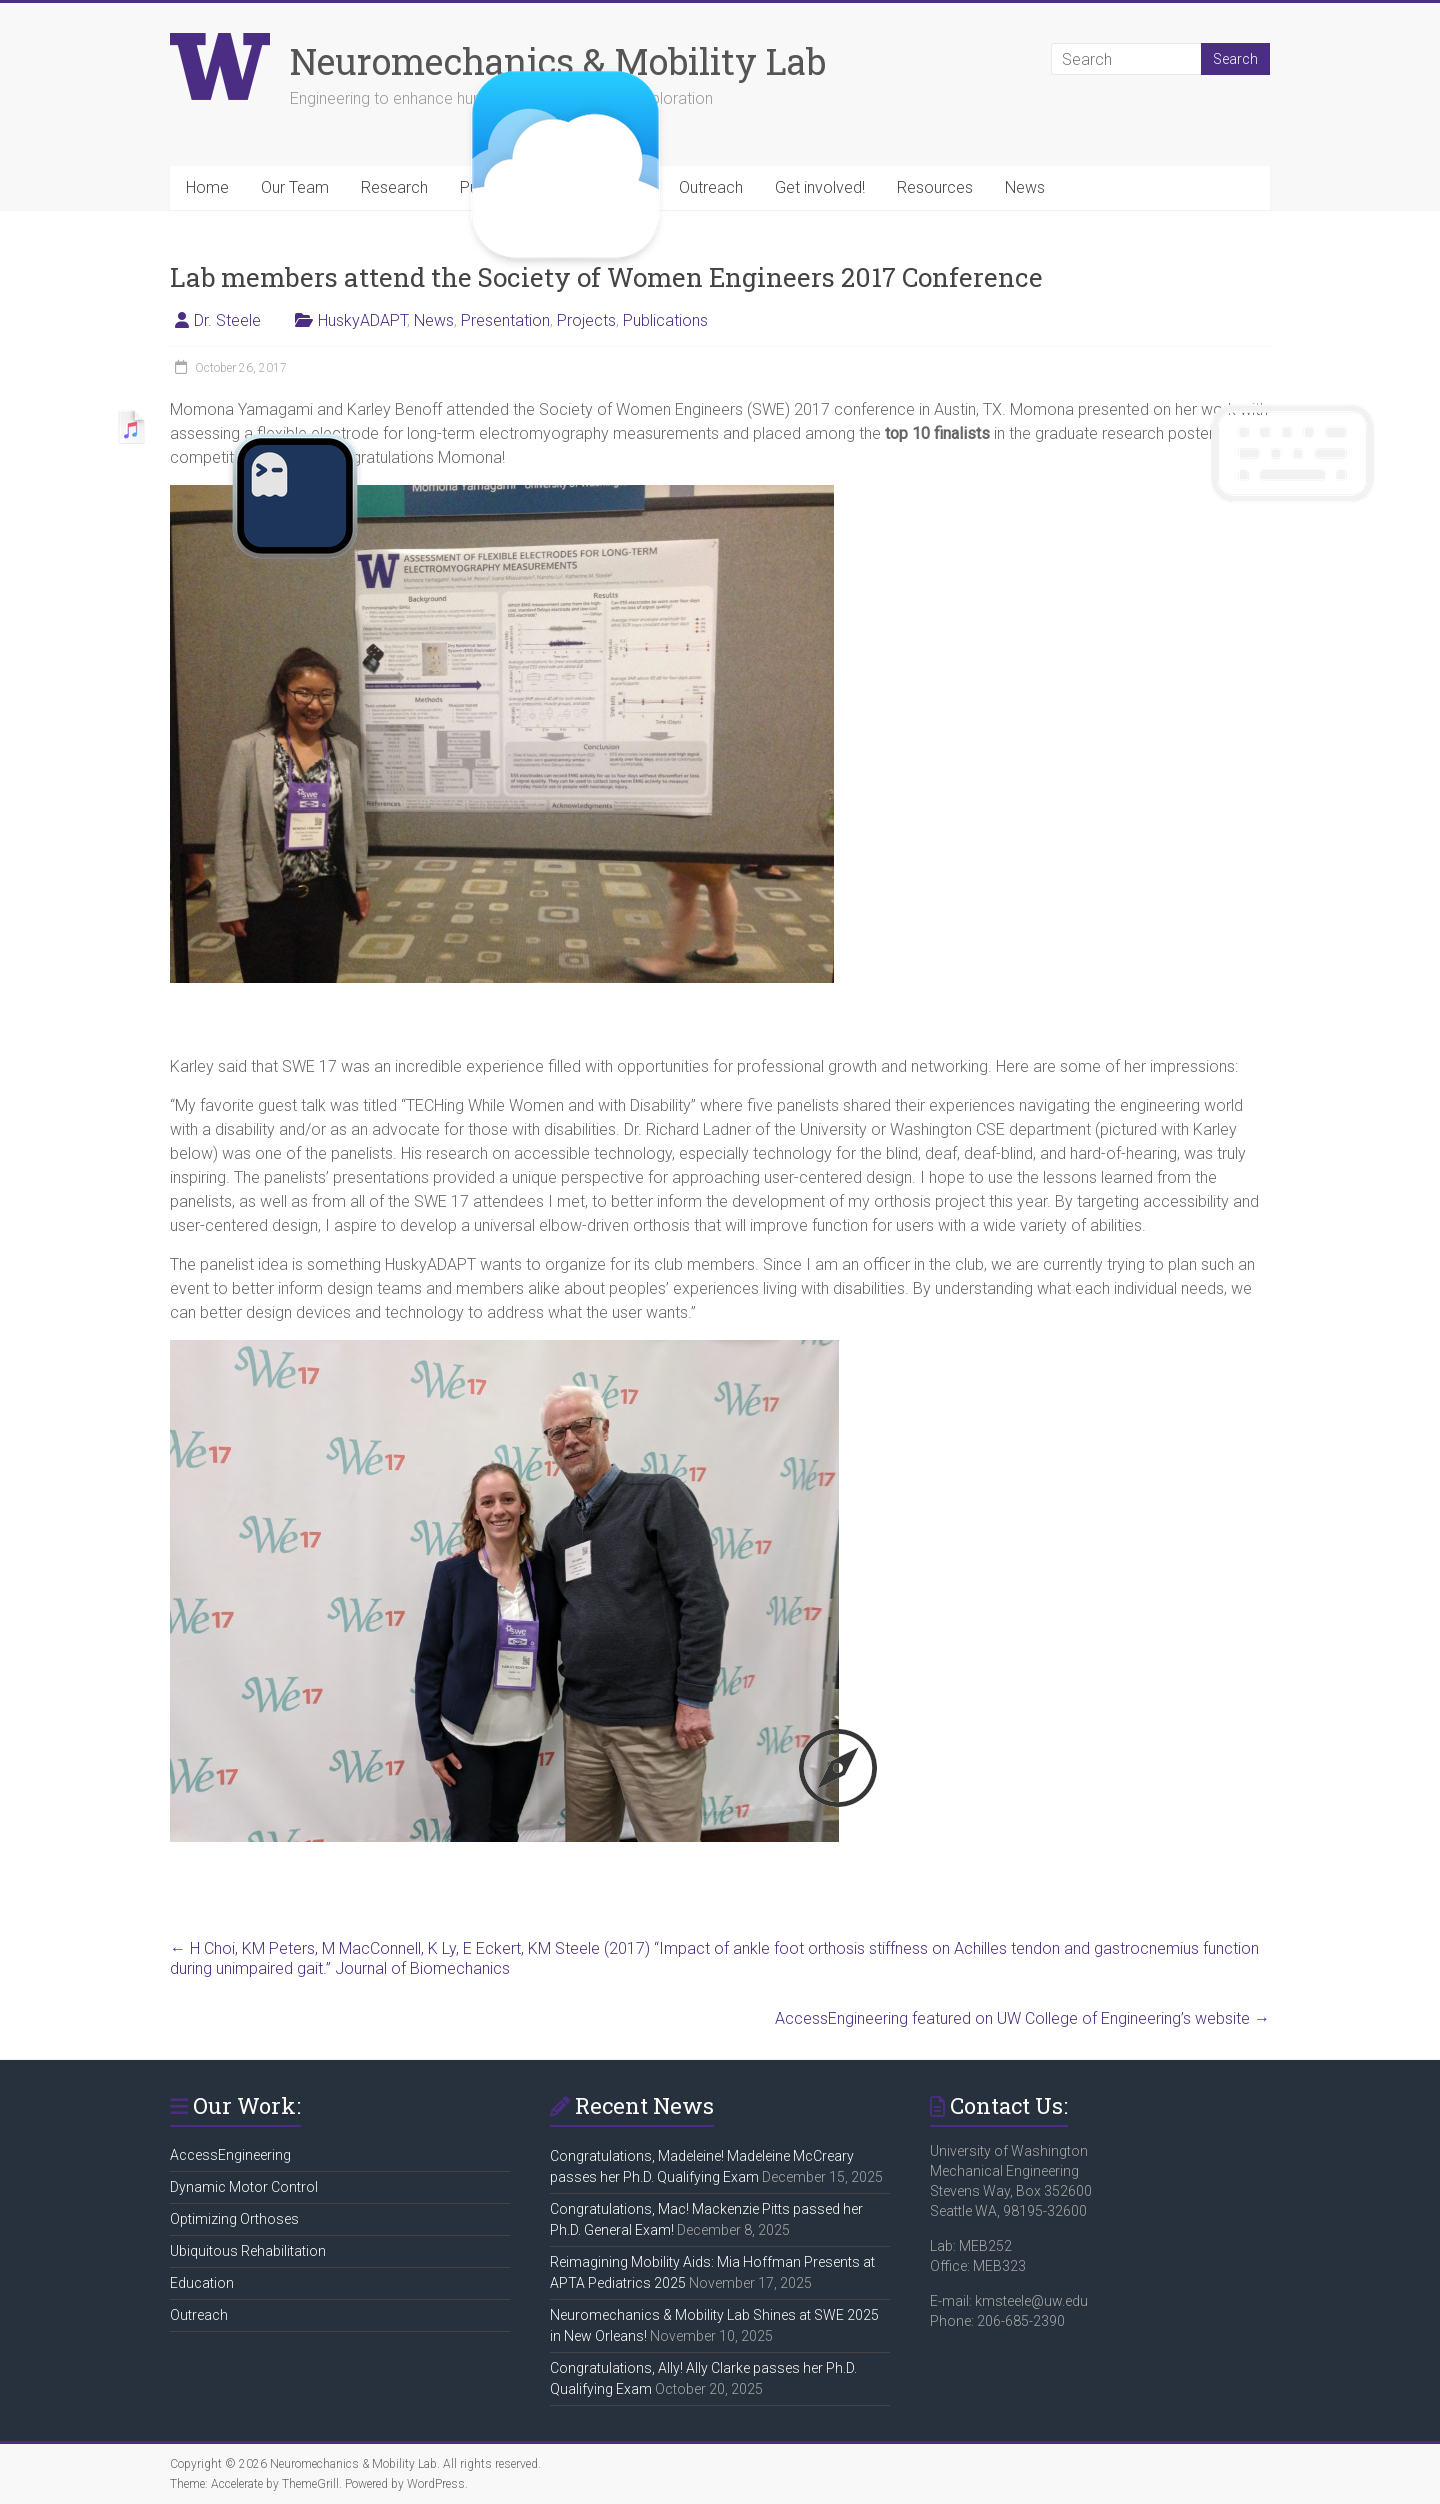 Image resolution: width=1440 pixels, height=2504 pixels. Describe the element at coordinates (565, 164) in the screenshot. I see `access iCloud account settings` at that location.